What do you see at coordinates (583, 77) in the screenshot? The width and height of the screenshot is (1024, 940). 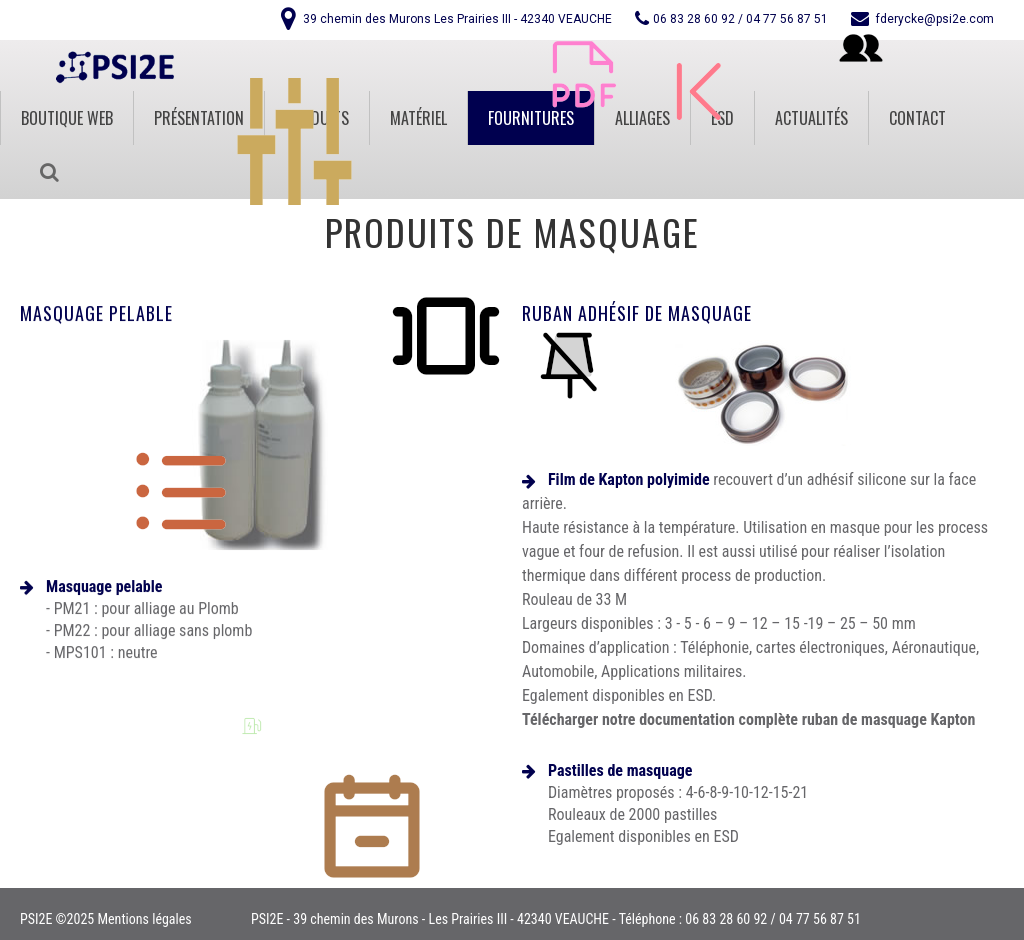 I see `view or open a PDF document` at bounding box center [583, 77].